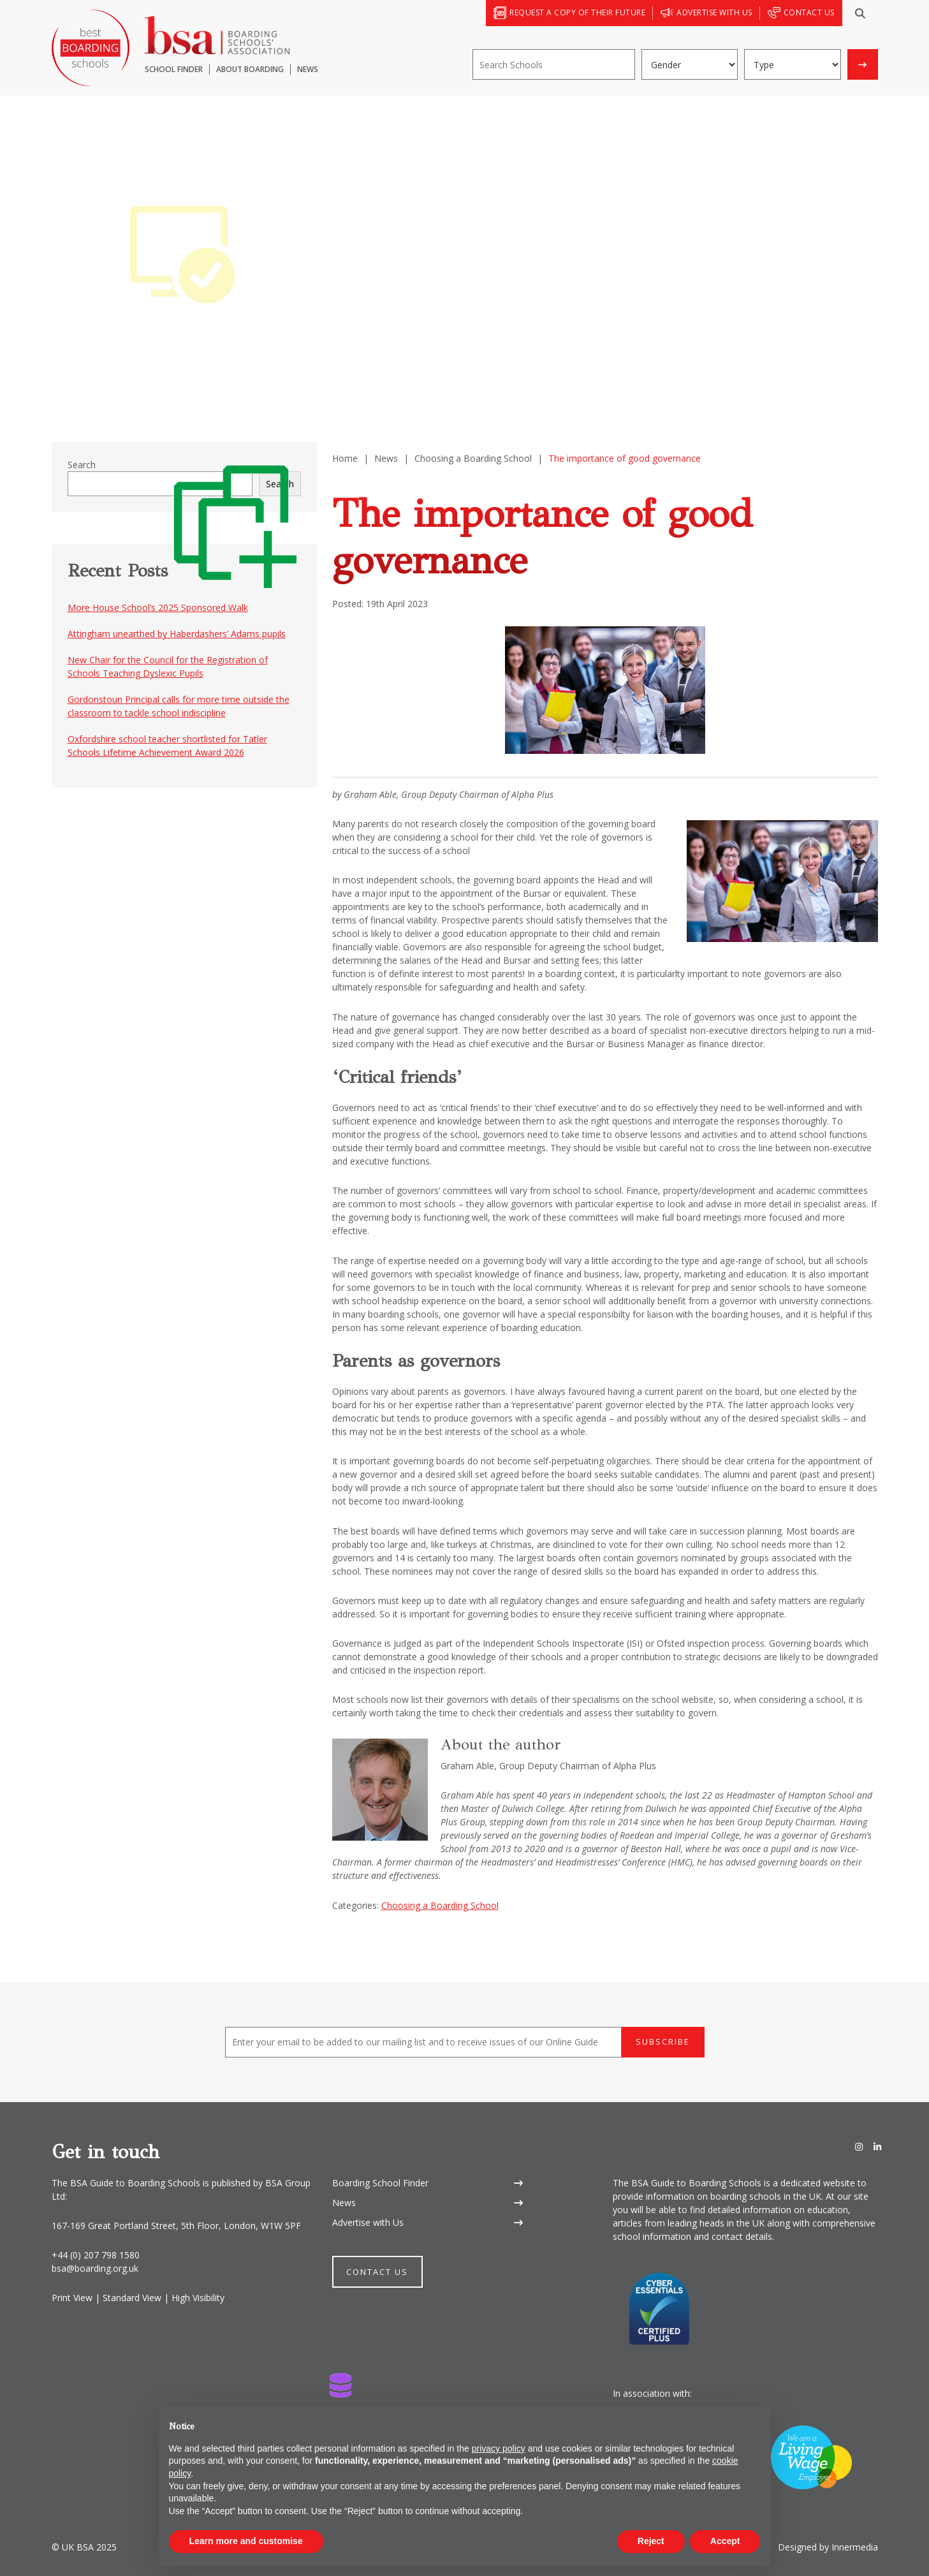  Describe the element at coordinates (340, 2385) in the screenshot. I see `access database storage` at that location.